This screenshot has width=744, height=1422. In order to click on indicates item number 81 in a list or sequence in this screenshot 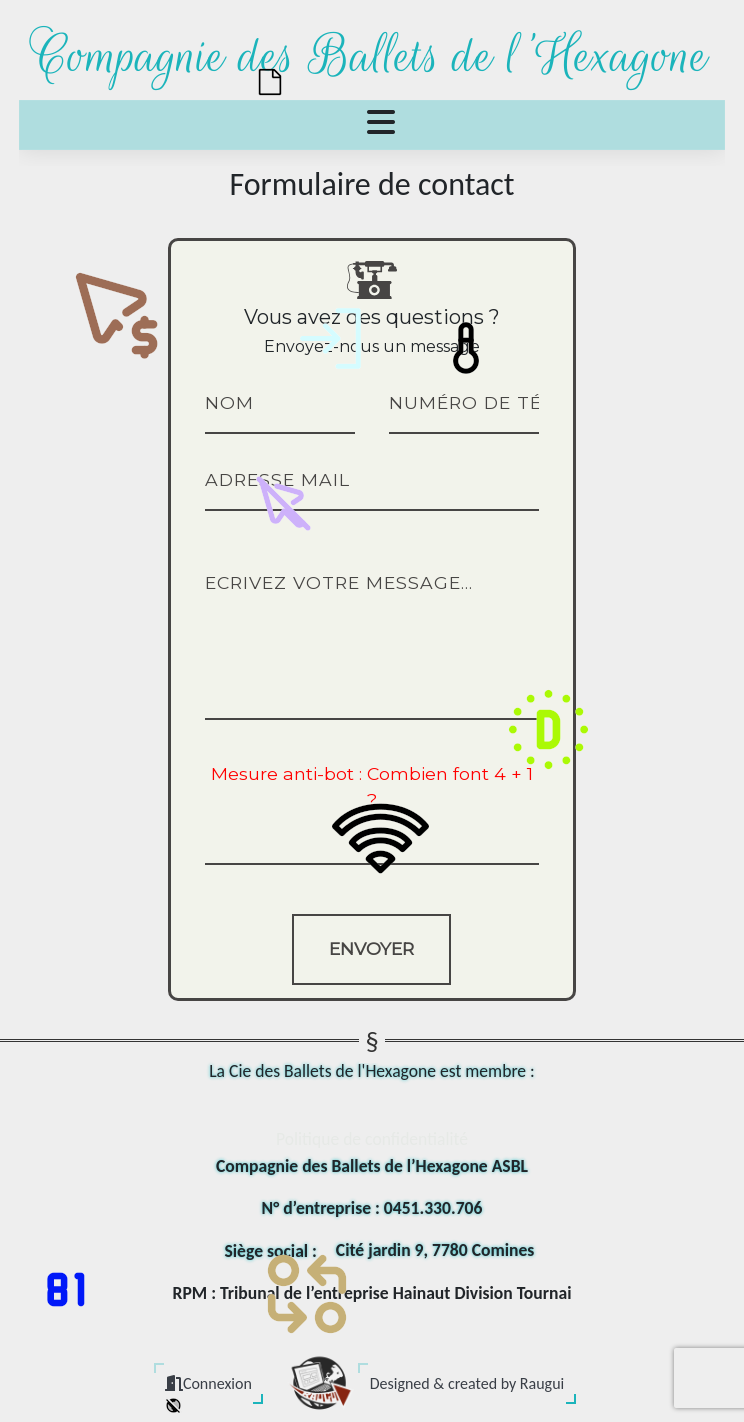, I will do `click(67, 1289)`.